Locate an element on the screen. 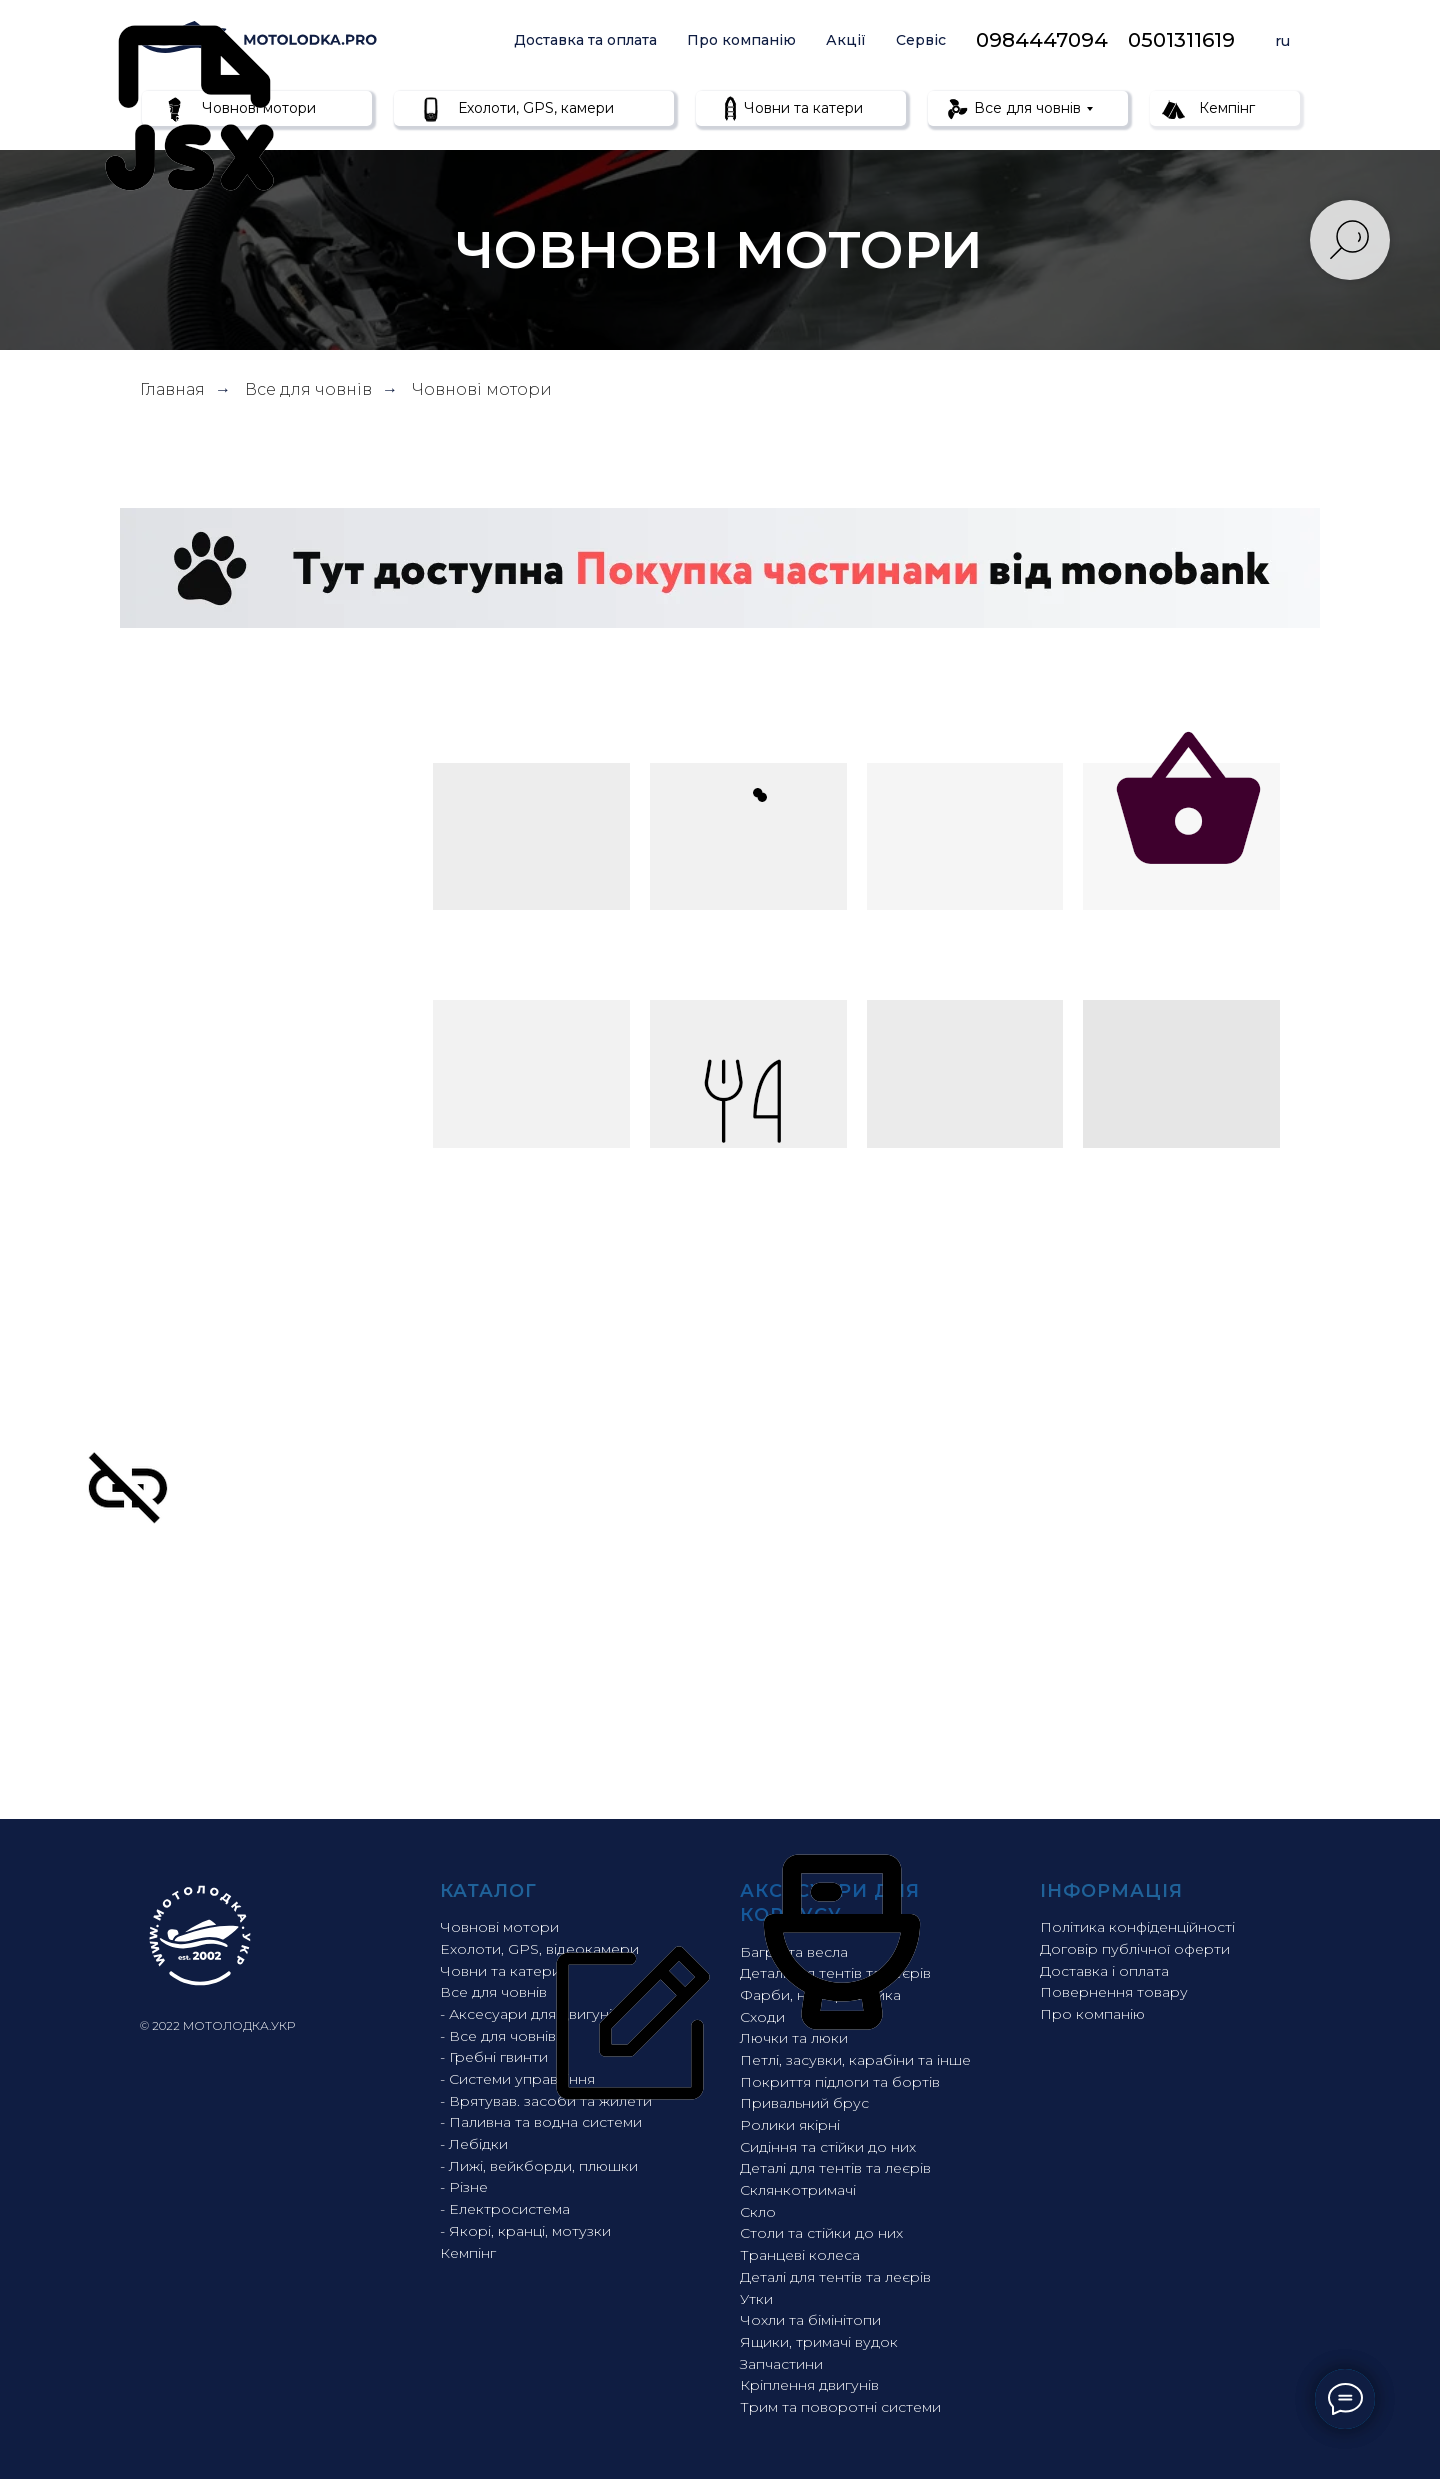  find nearby restaurants or dining options is located at coordinates (744, 1099).